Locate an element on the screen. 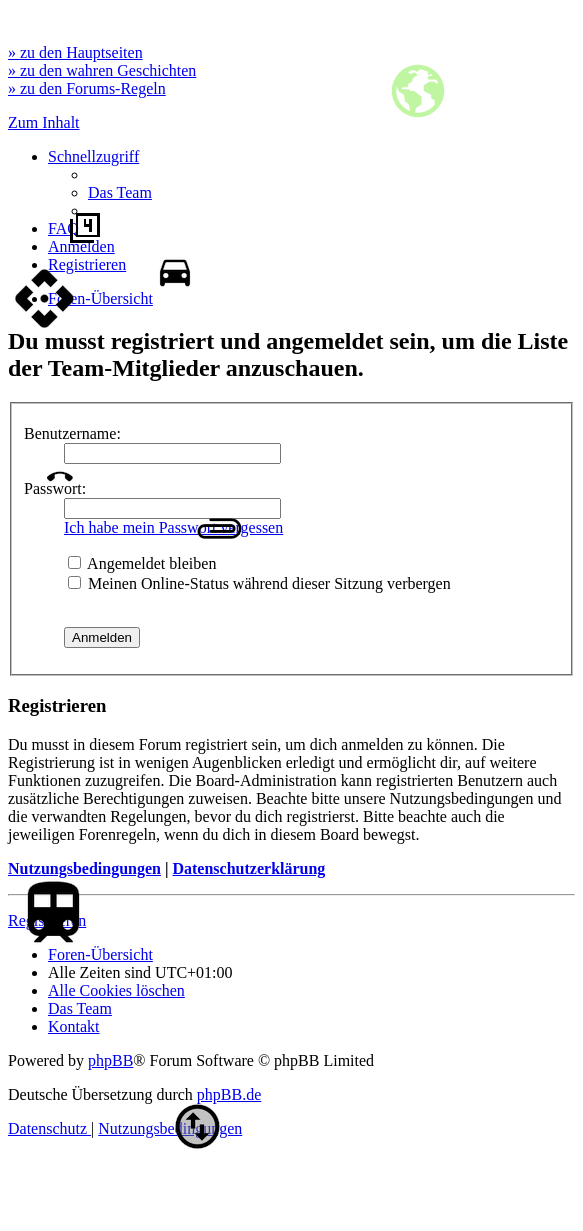 The image size is (583, 1231). attach a file to your message is located at coordinates (219, 528).